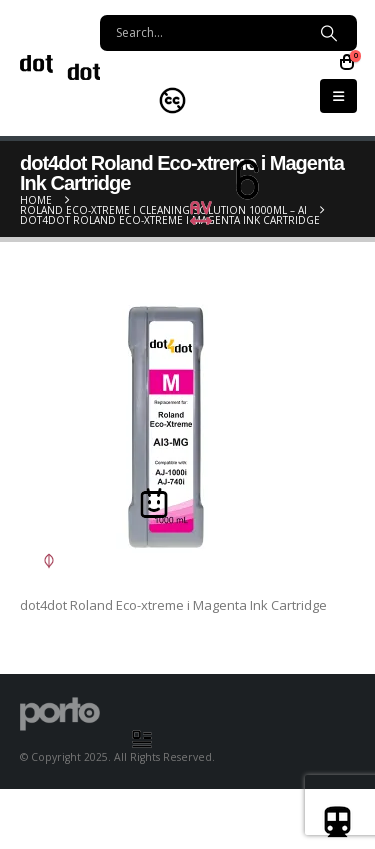 This screenshot has width=375, height=849. What do you see at coordinates (154, 503) in the screenshot?
I see `access AI assistant or chatbot` at bounding box center [154, 503].